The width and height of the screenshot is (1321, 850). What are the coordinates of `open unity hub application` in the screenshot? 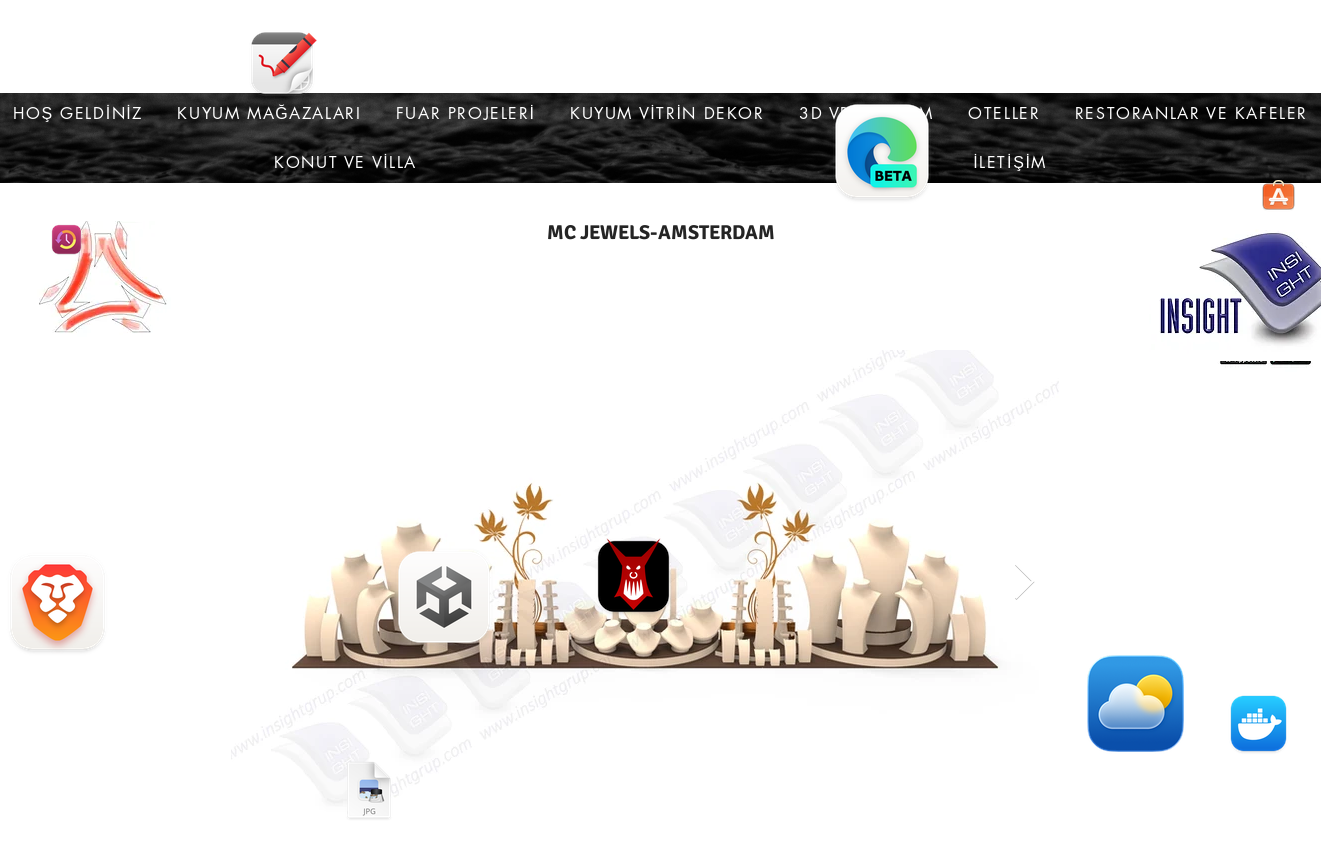 It's located at (444, 597).